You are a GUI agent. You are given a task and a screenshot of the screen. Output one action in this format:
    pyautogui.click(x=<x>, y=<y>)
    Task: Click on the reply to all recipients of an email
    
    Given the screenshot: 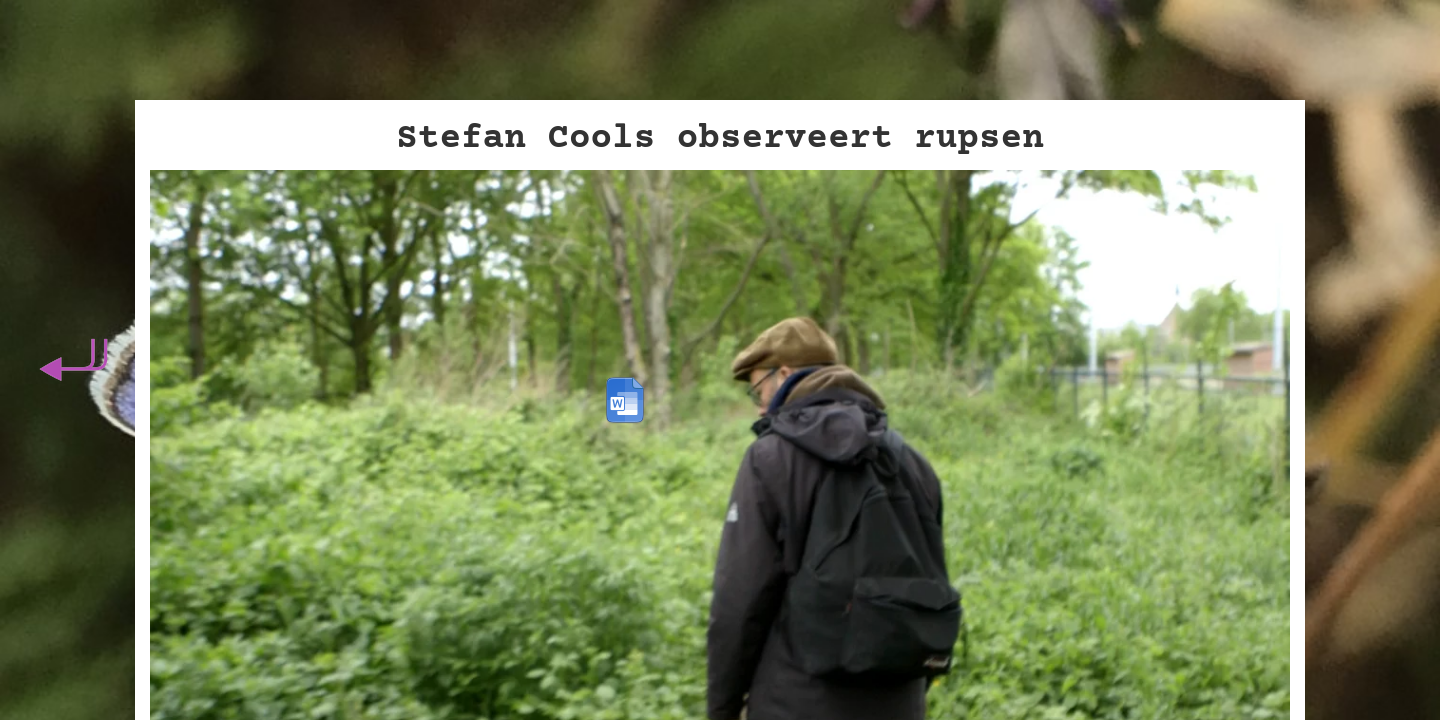 What is the action you would take?
    pyautogui.click(x=72, y=359)
    